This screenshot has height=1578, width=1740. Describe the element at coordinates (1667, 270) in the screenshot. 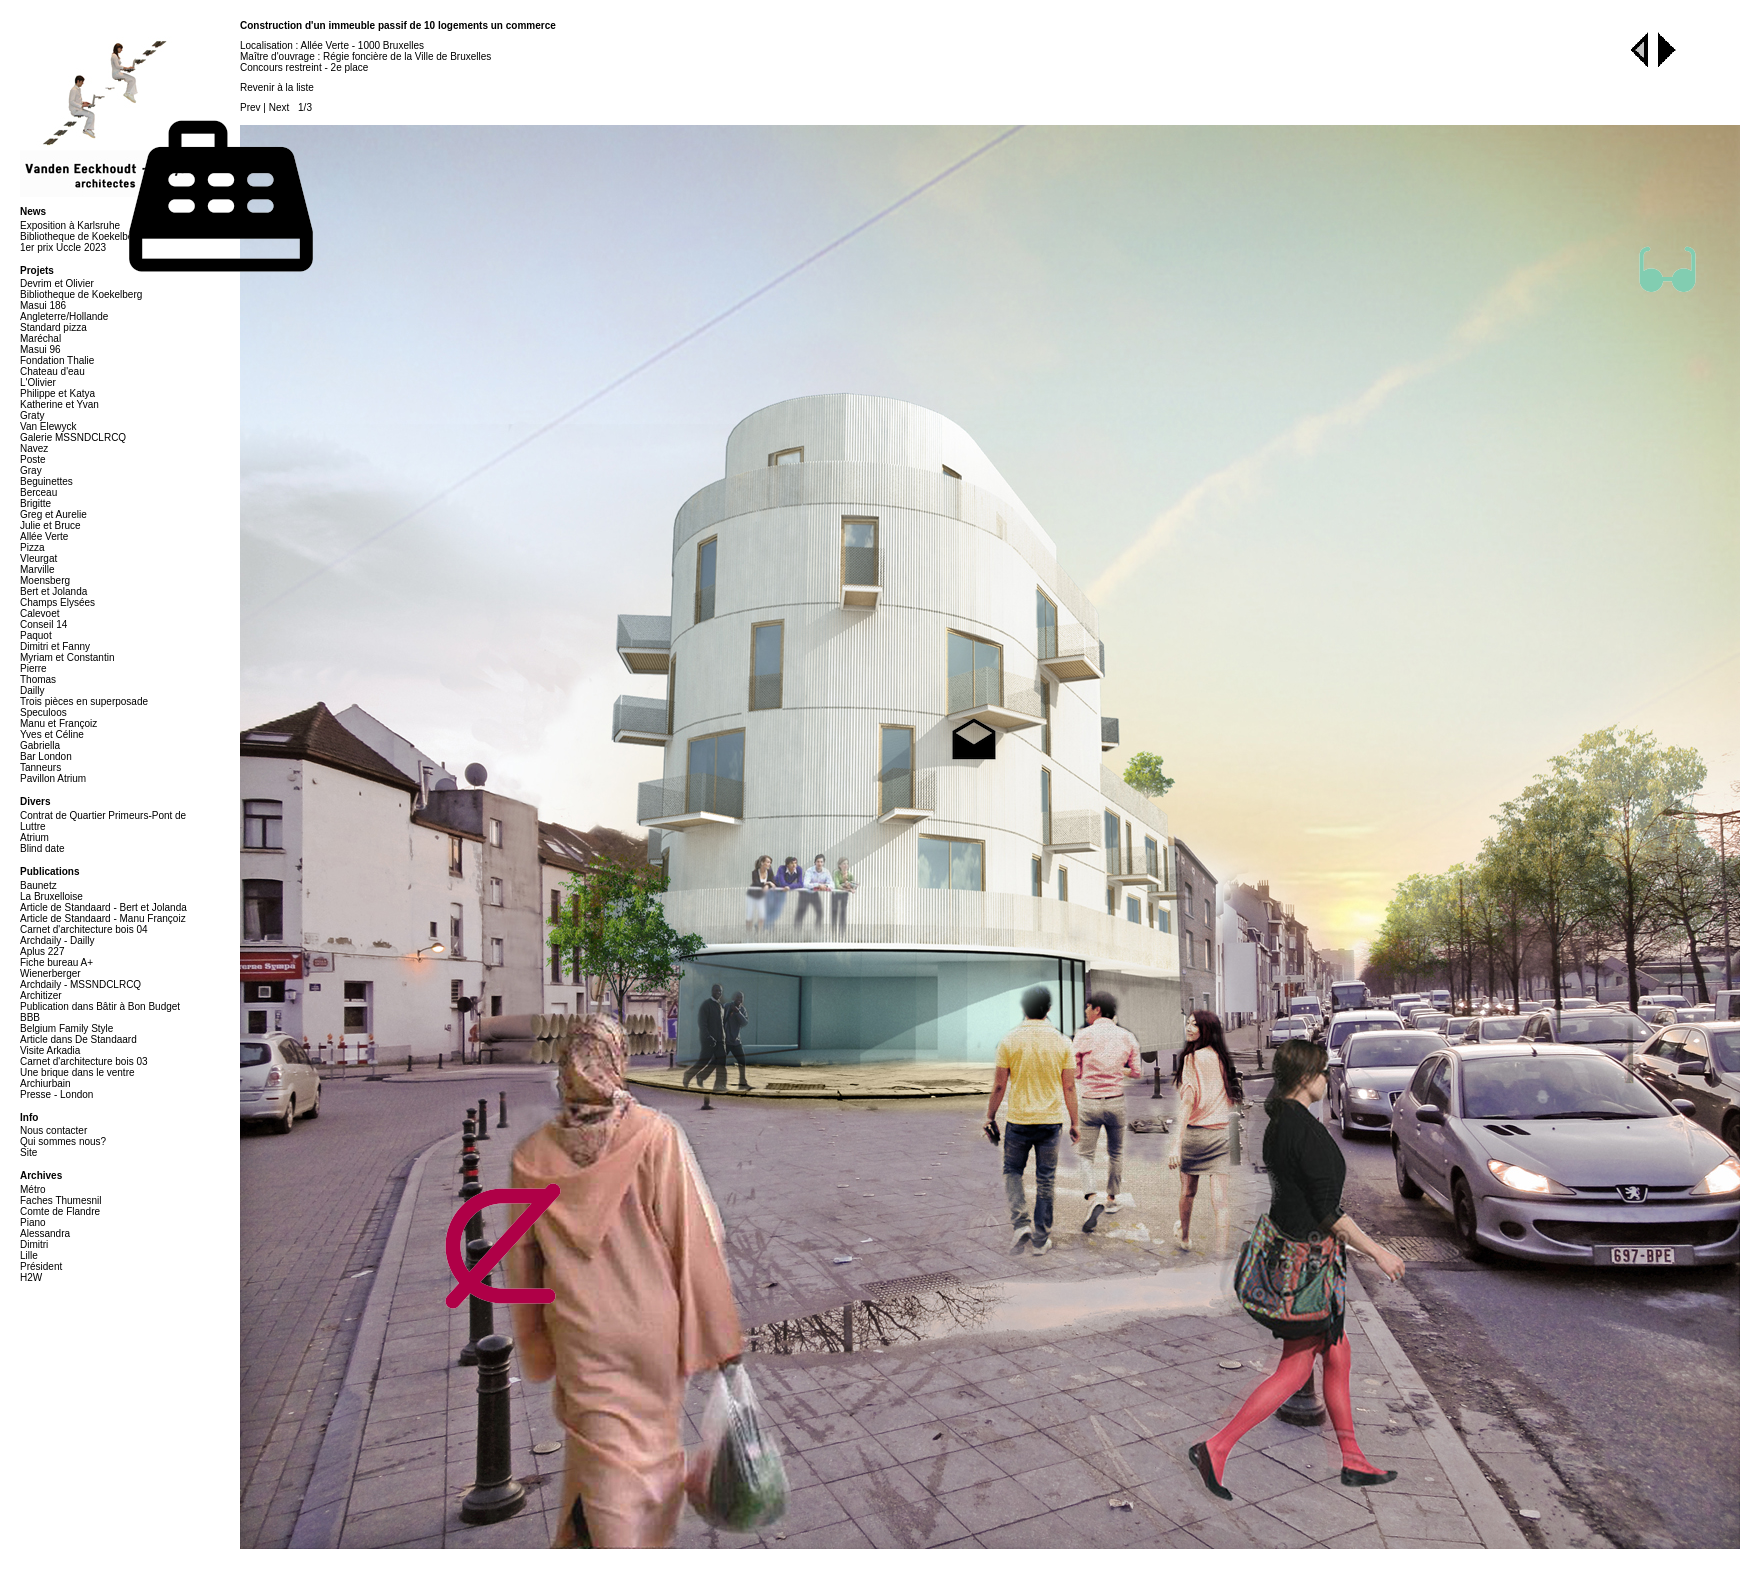

I see `enable reading mode or accessibility features` at that location.